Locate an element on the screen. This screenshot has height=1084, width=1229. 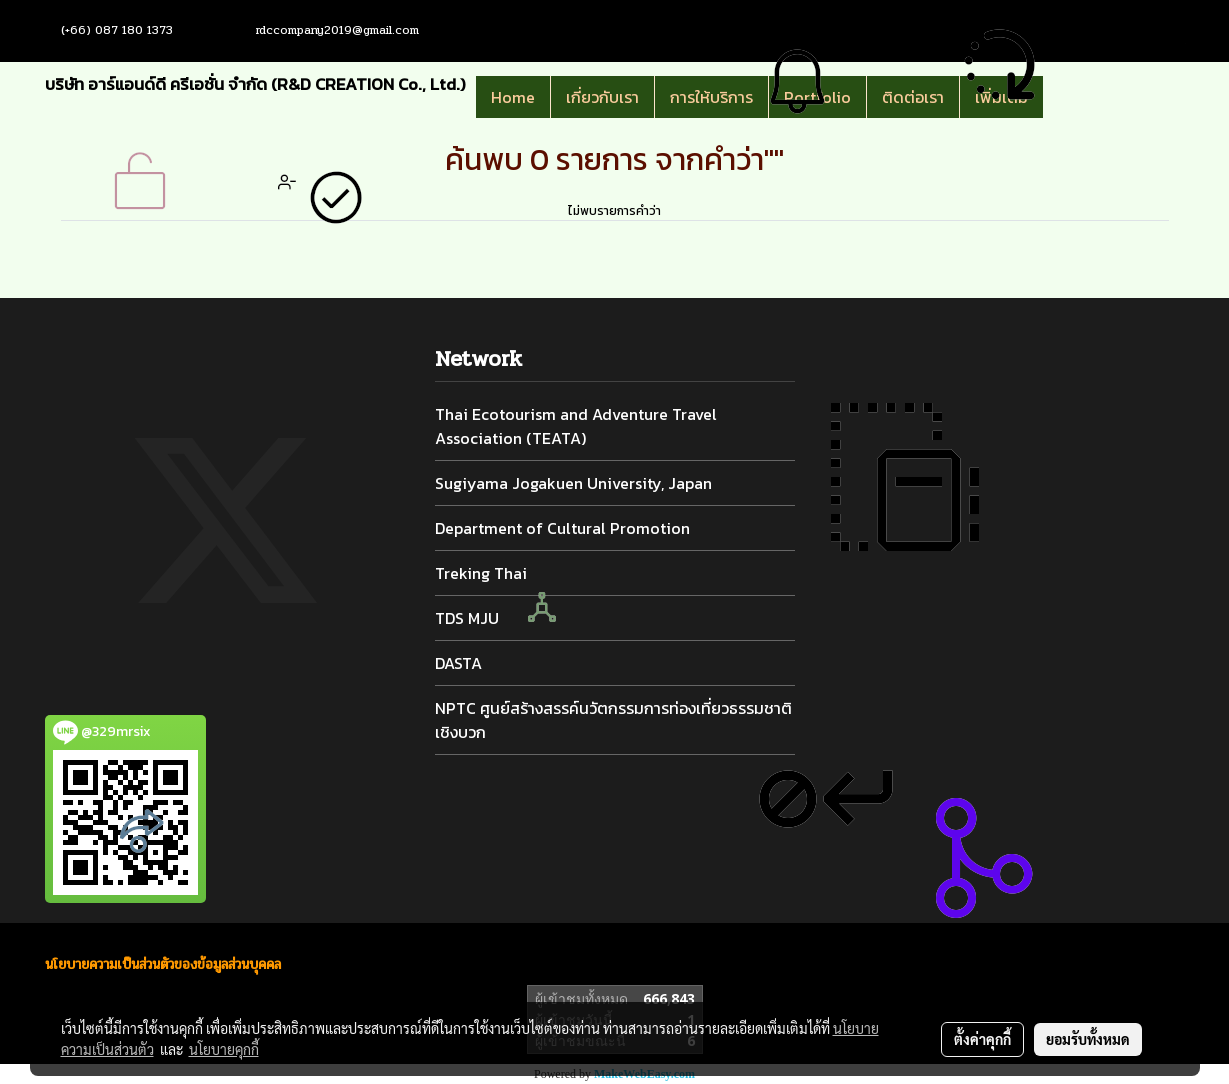
create a new notebook from template is located at coordinates (905, 477).